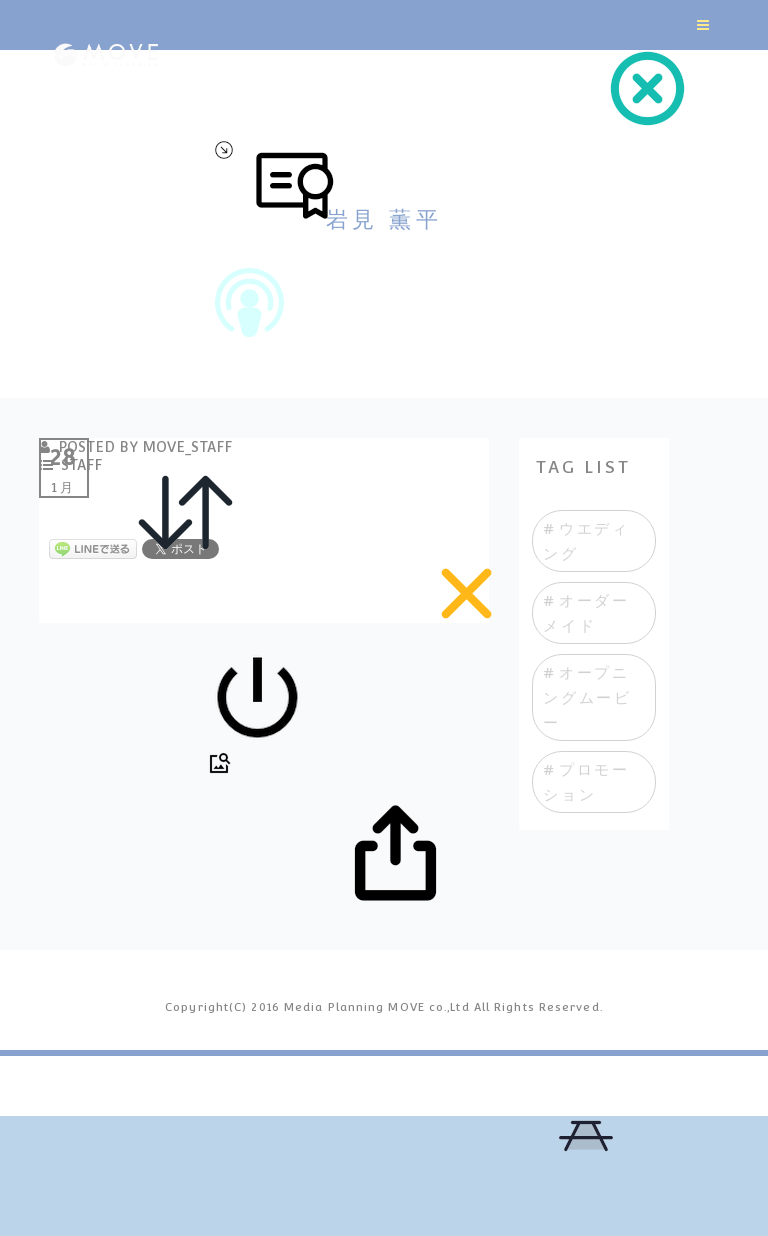 The image size is (768, 1236). Describe the element at coordinates (292, 183) in the screenshot. I see `view certification or credentials` at that location.